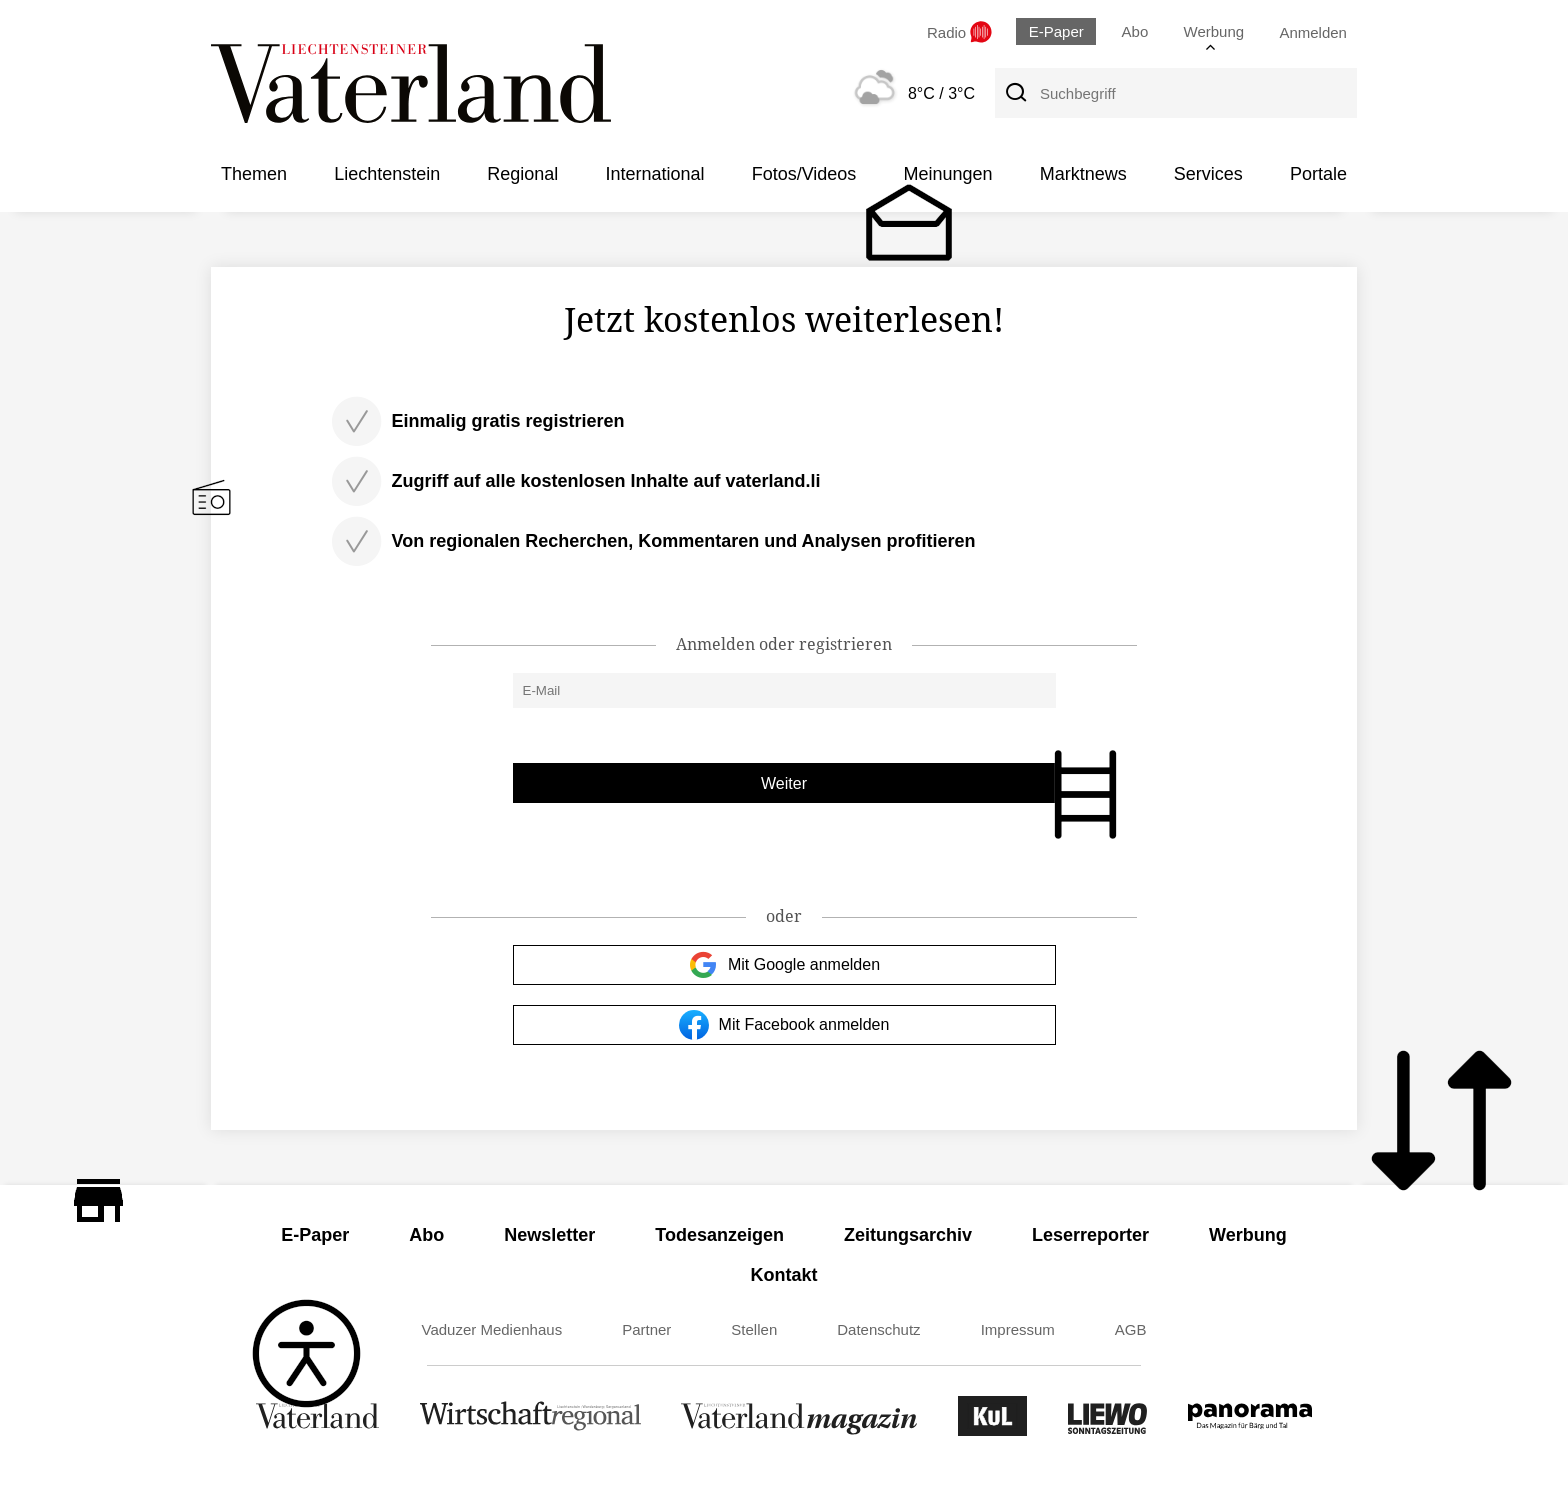 The height and width of the screenshot is (1498, 1568). Describe the element at coordinates (1085, 794) in the screenshot. I see `access step-by-step instructions or tutorials` at that location.